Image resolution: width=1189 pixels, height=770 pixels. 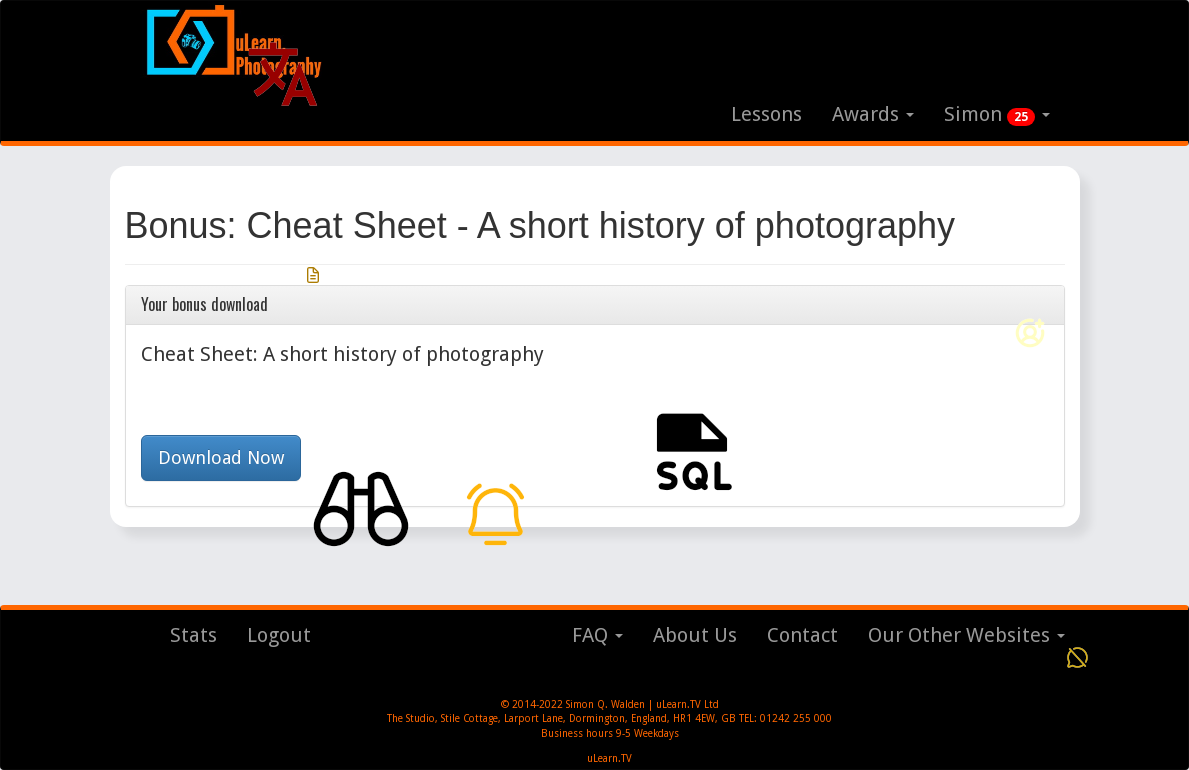 I want to click on mute or disable chat notifications, so click(x=1077, y=657).